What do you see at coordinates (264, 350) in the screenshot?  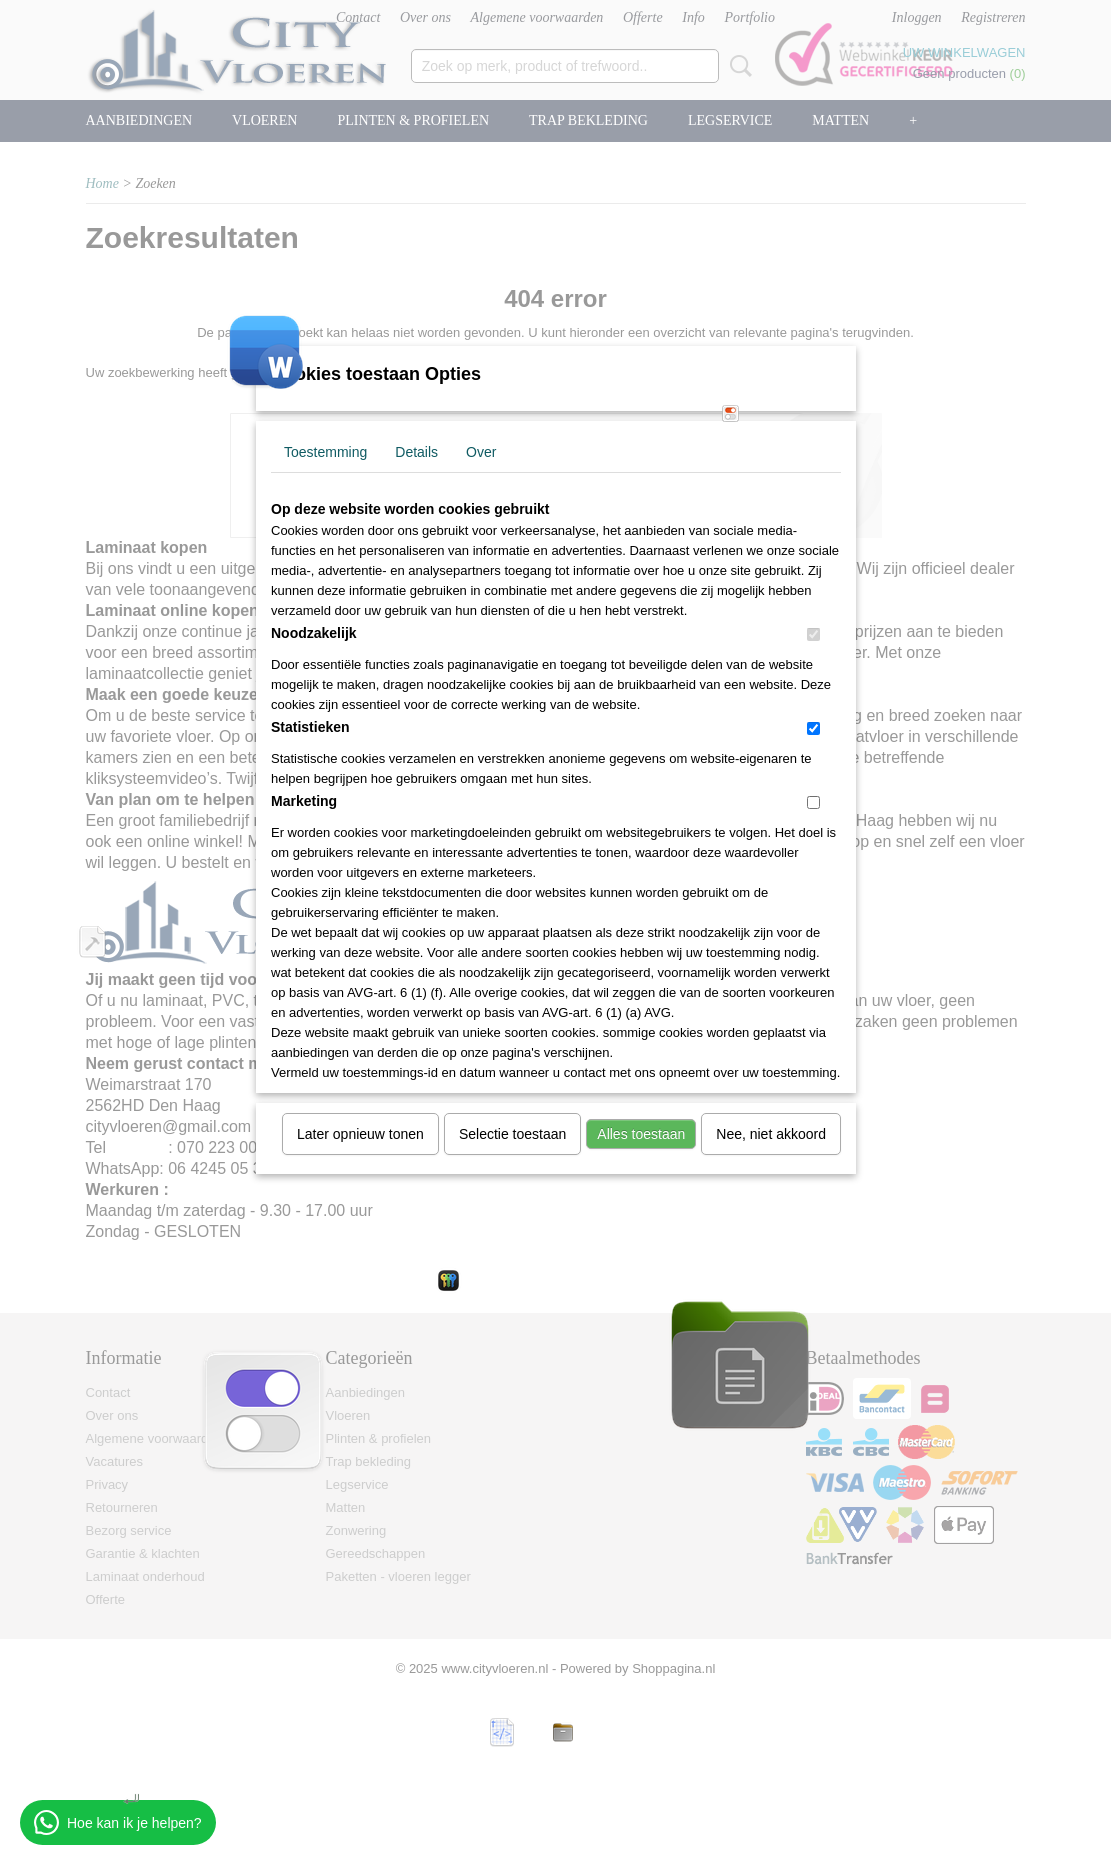 I see `open Microsoft Word` at bounding box center [264, 350].